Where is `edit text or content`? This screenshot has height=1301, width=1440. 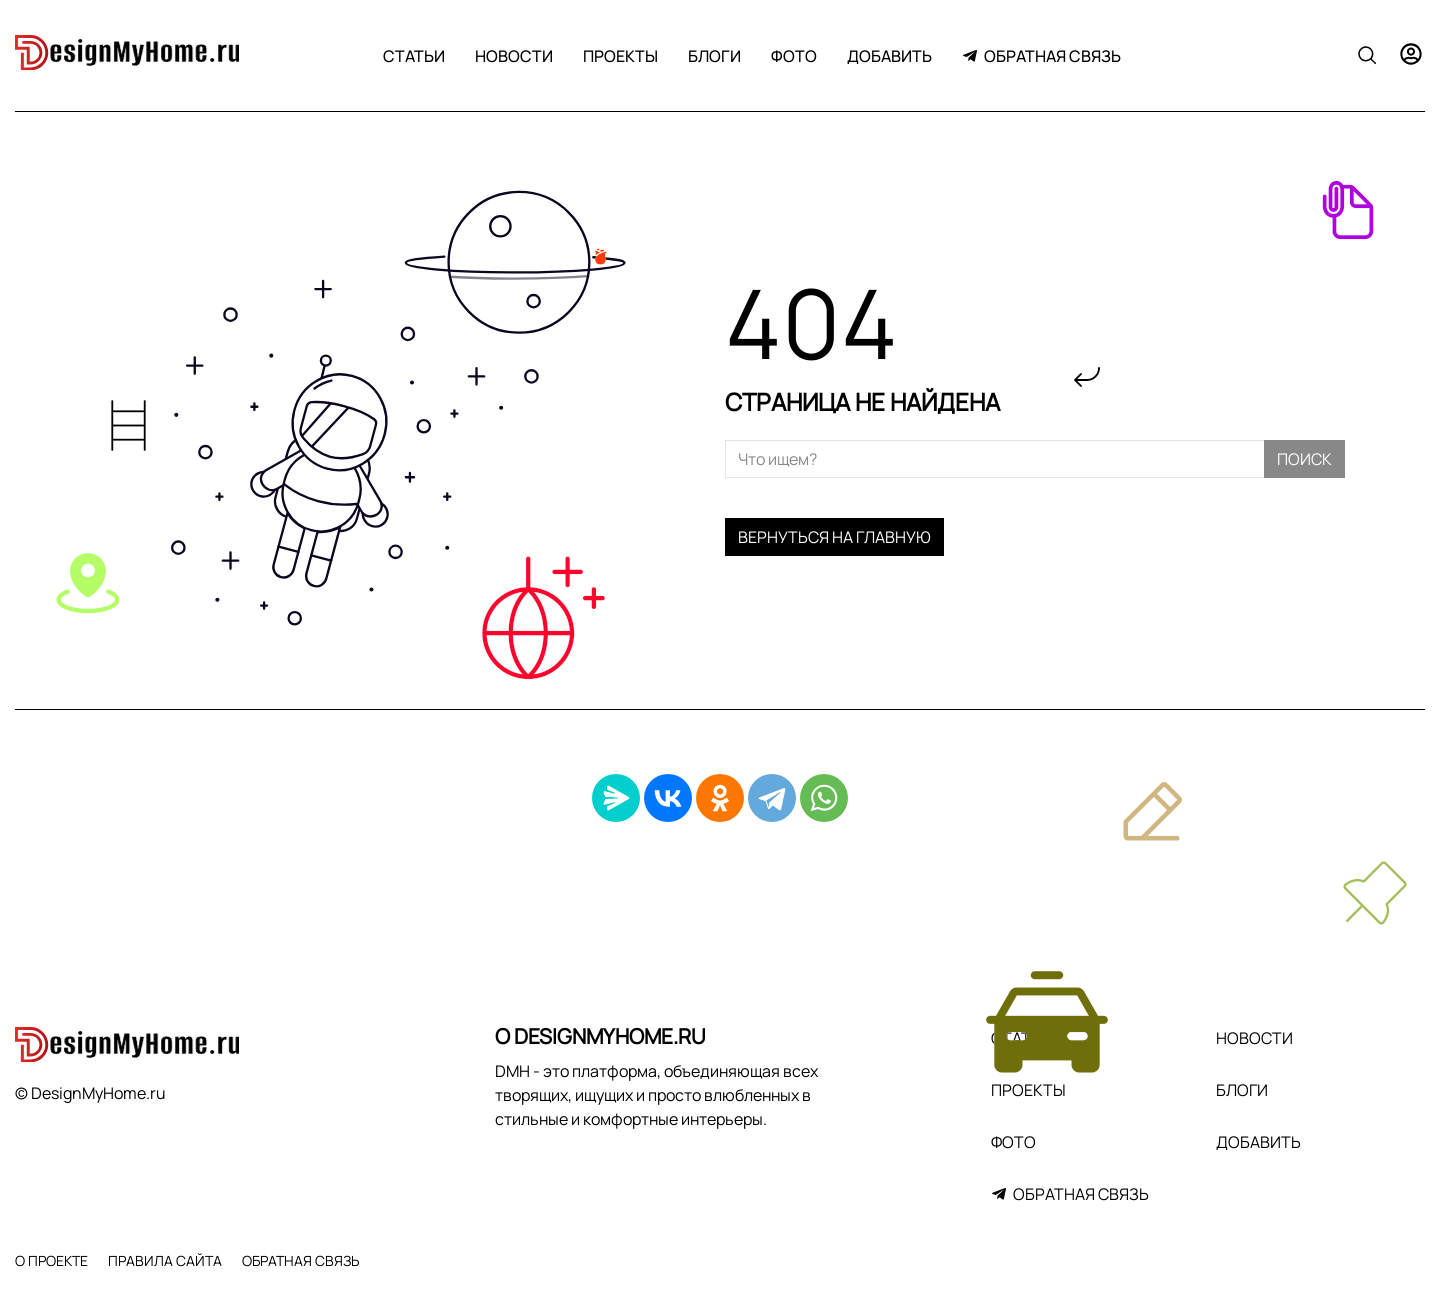 edit text or content is located at coordinates (1151, 812).